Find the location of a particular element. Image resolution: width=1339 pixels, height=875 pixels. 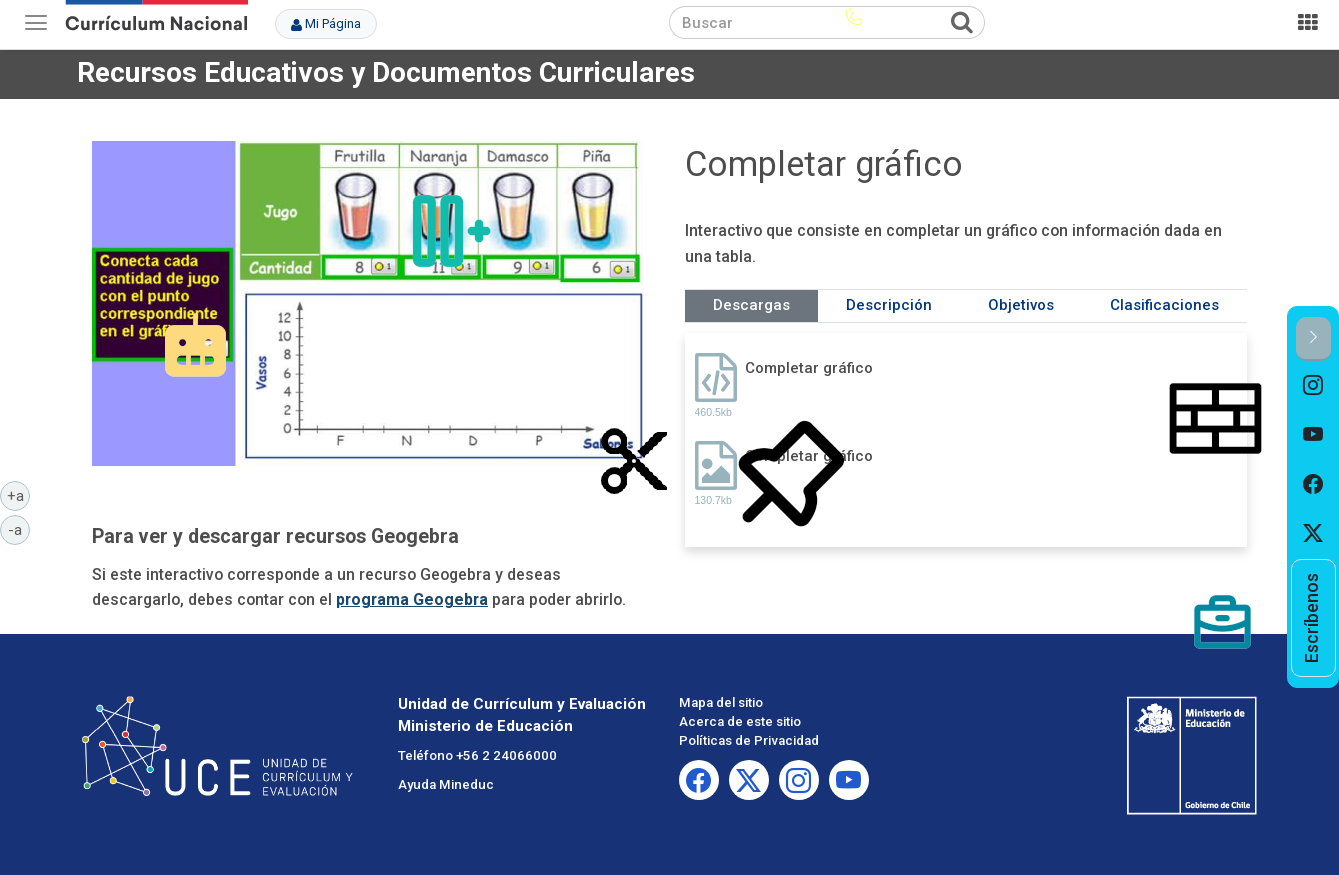

cut selected content to clipboard is located at coordinates (634, 461).